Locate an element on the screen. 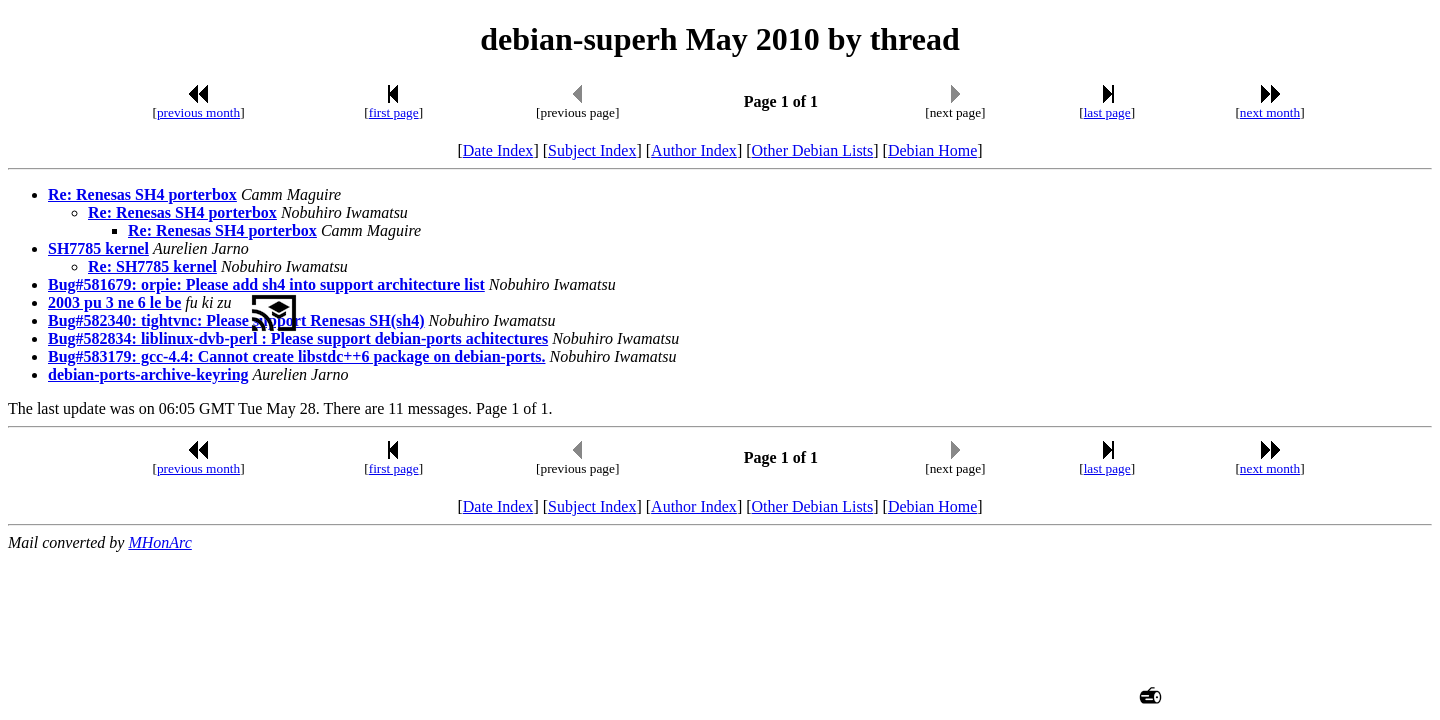 The image size is (1440, 720). cast or share screen to a classroom display is located at coordinates (274, 313).